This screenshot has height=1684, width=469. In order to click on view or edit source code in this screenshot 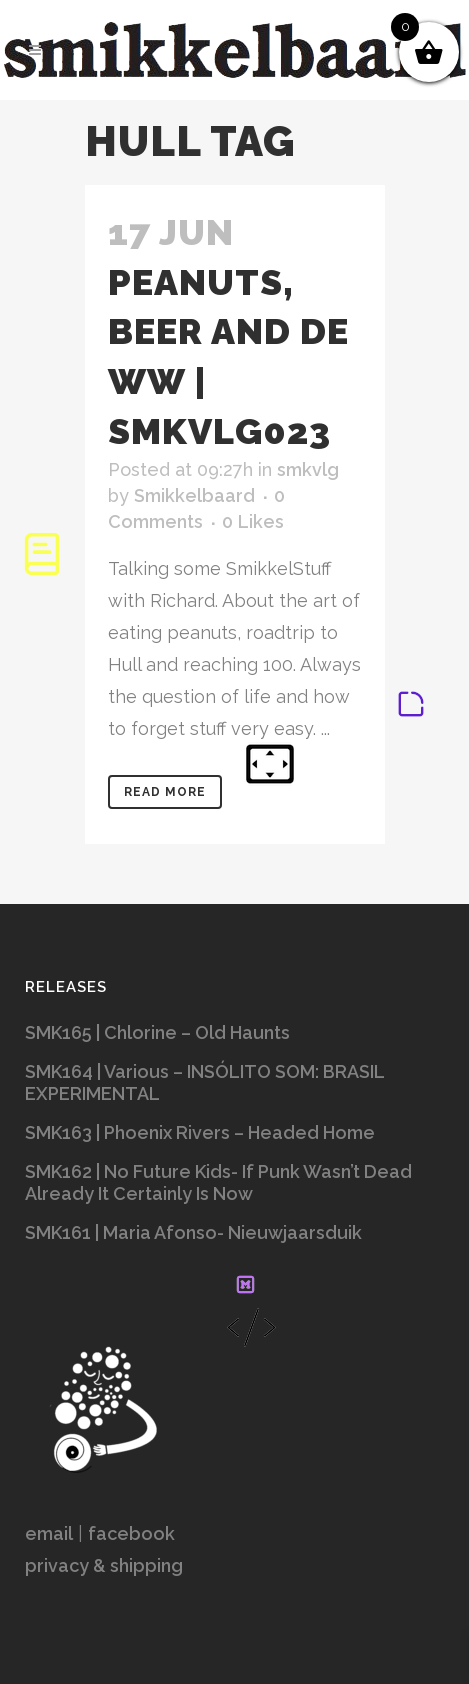, I will do `click(251, 1327)`.